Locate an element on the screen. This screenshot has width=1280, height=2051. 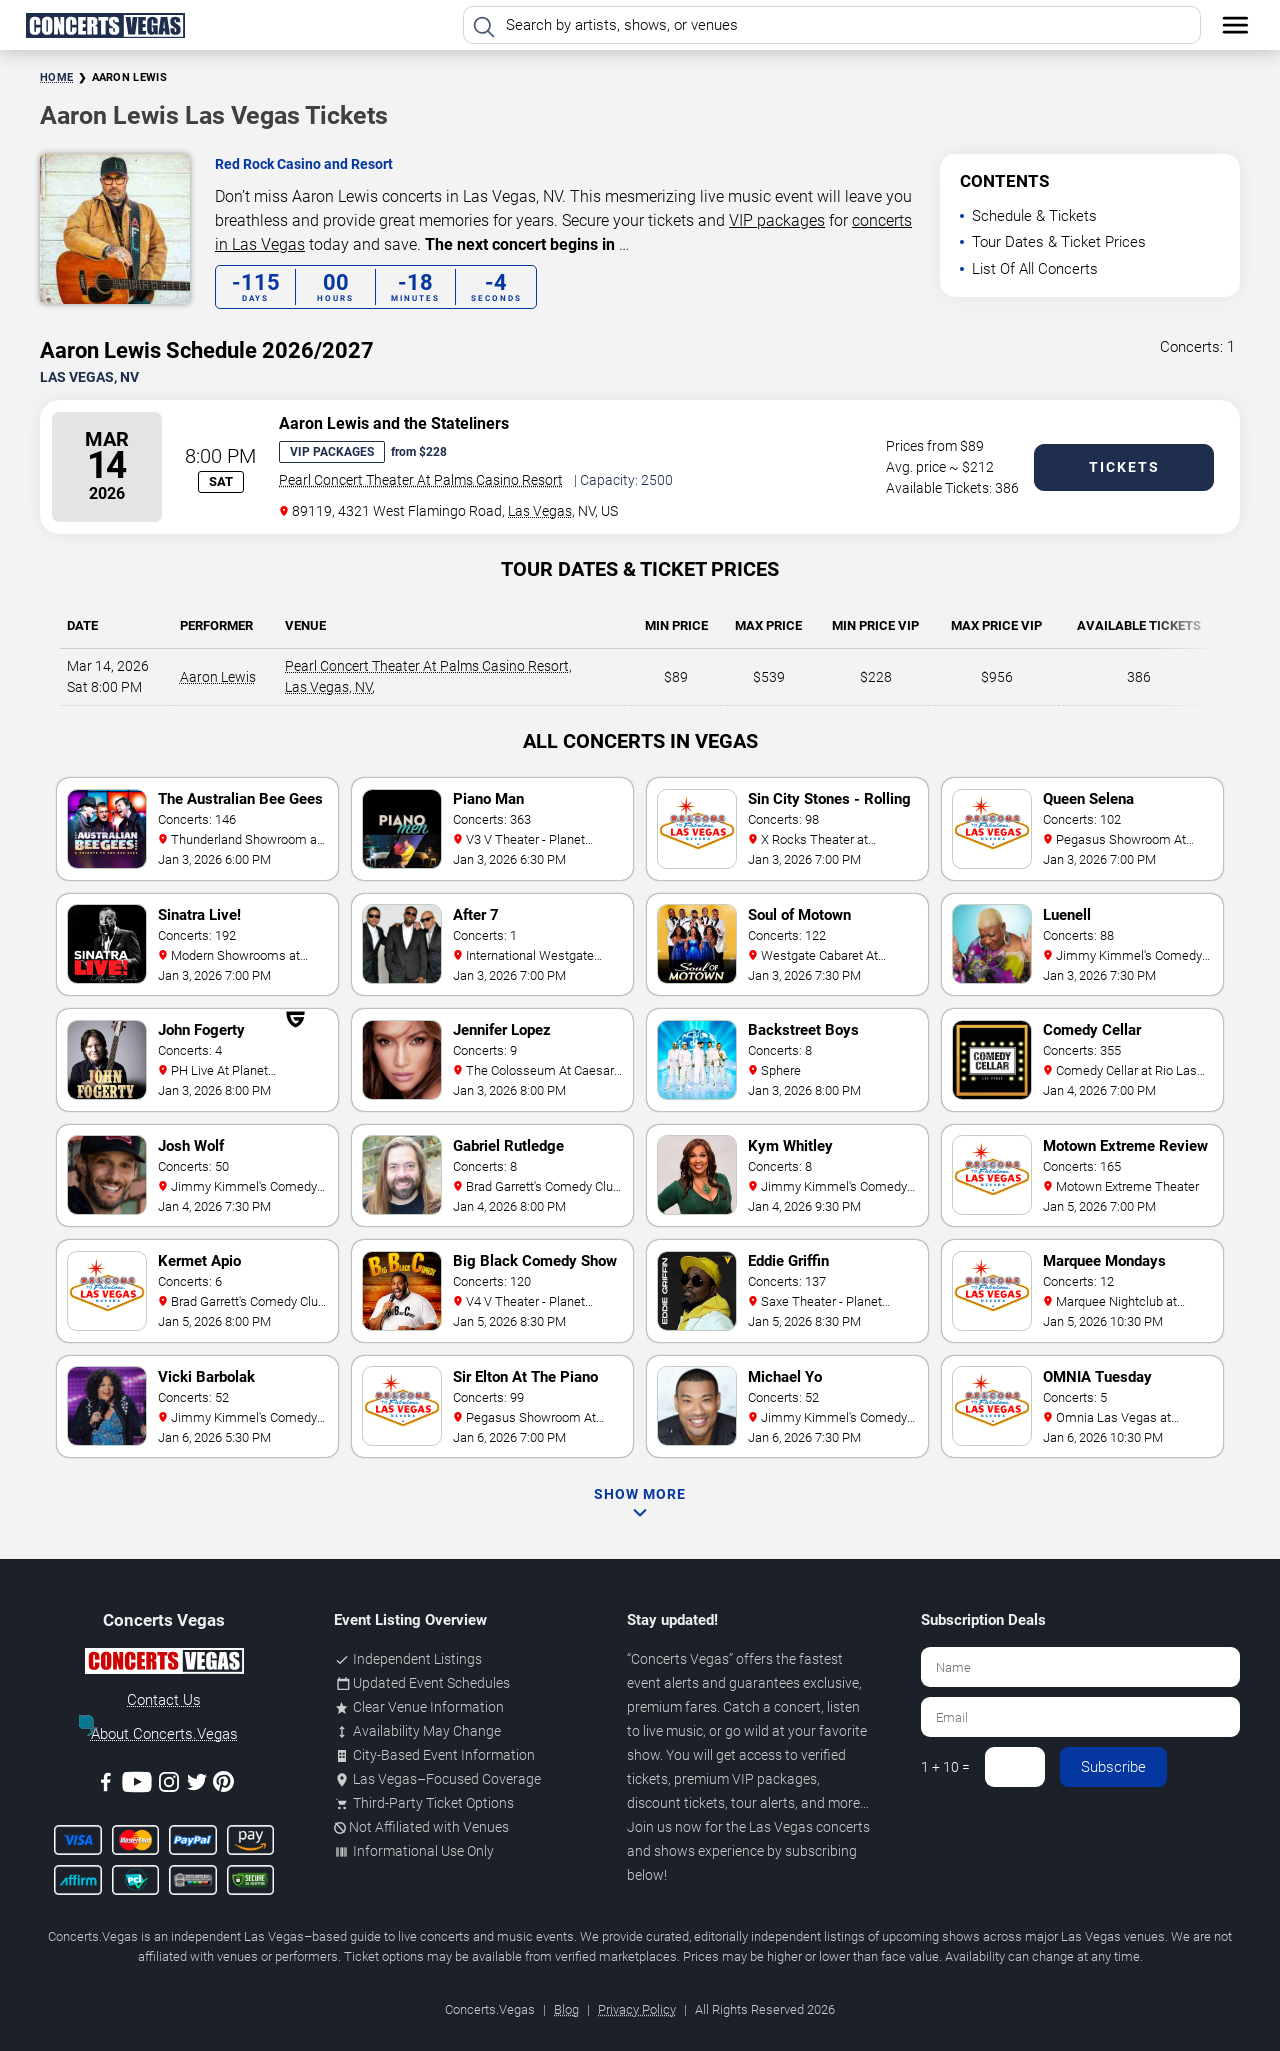
open the Guilded app is located at coordinates (295, 1019).